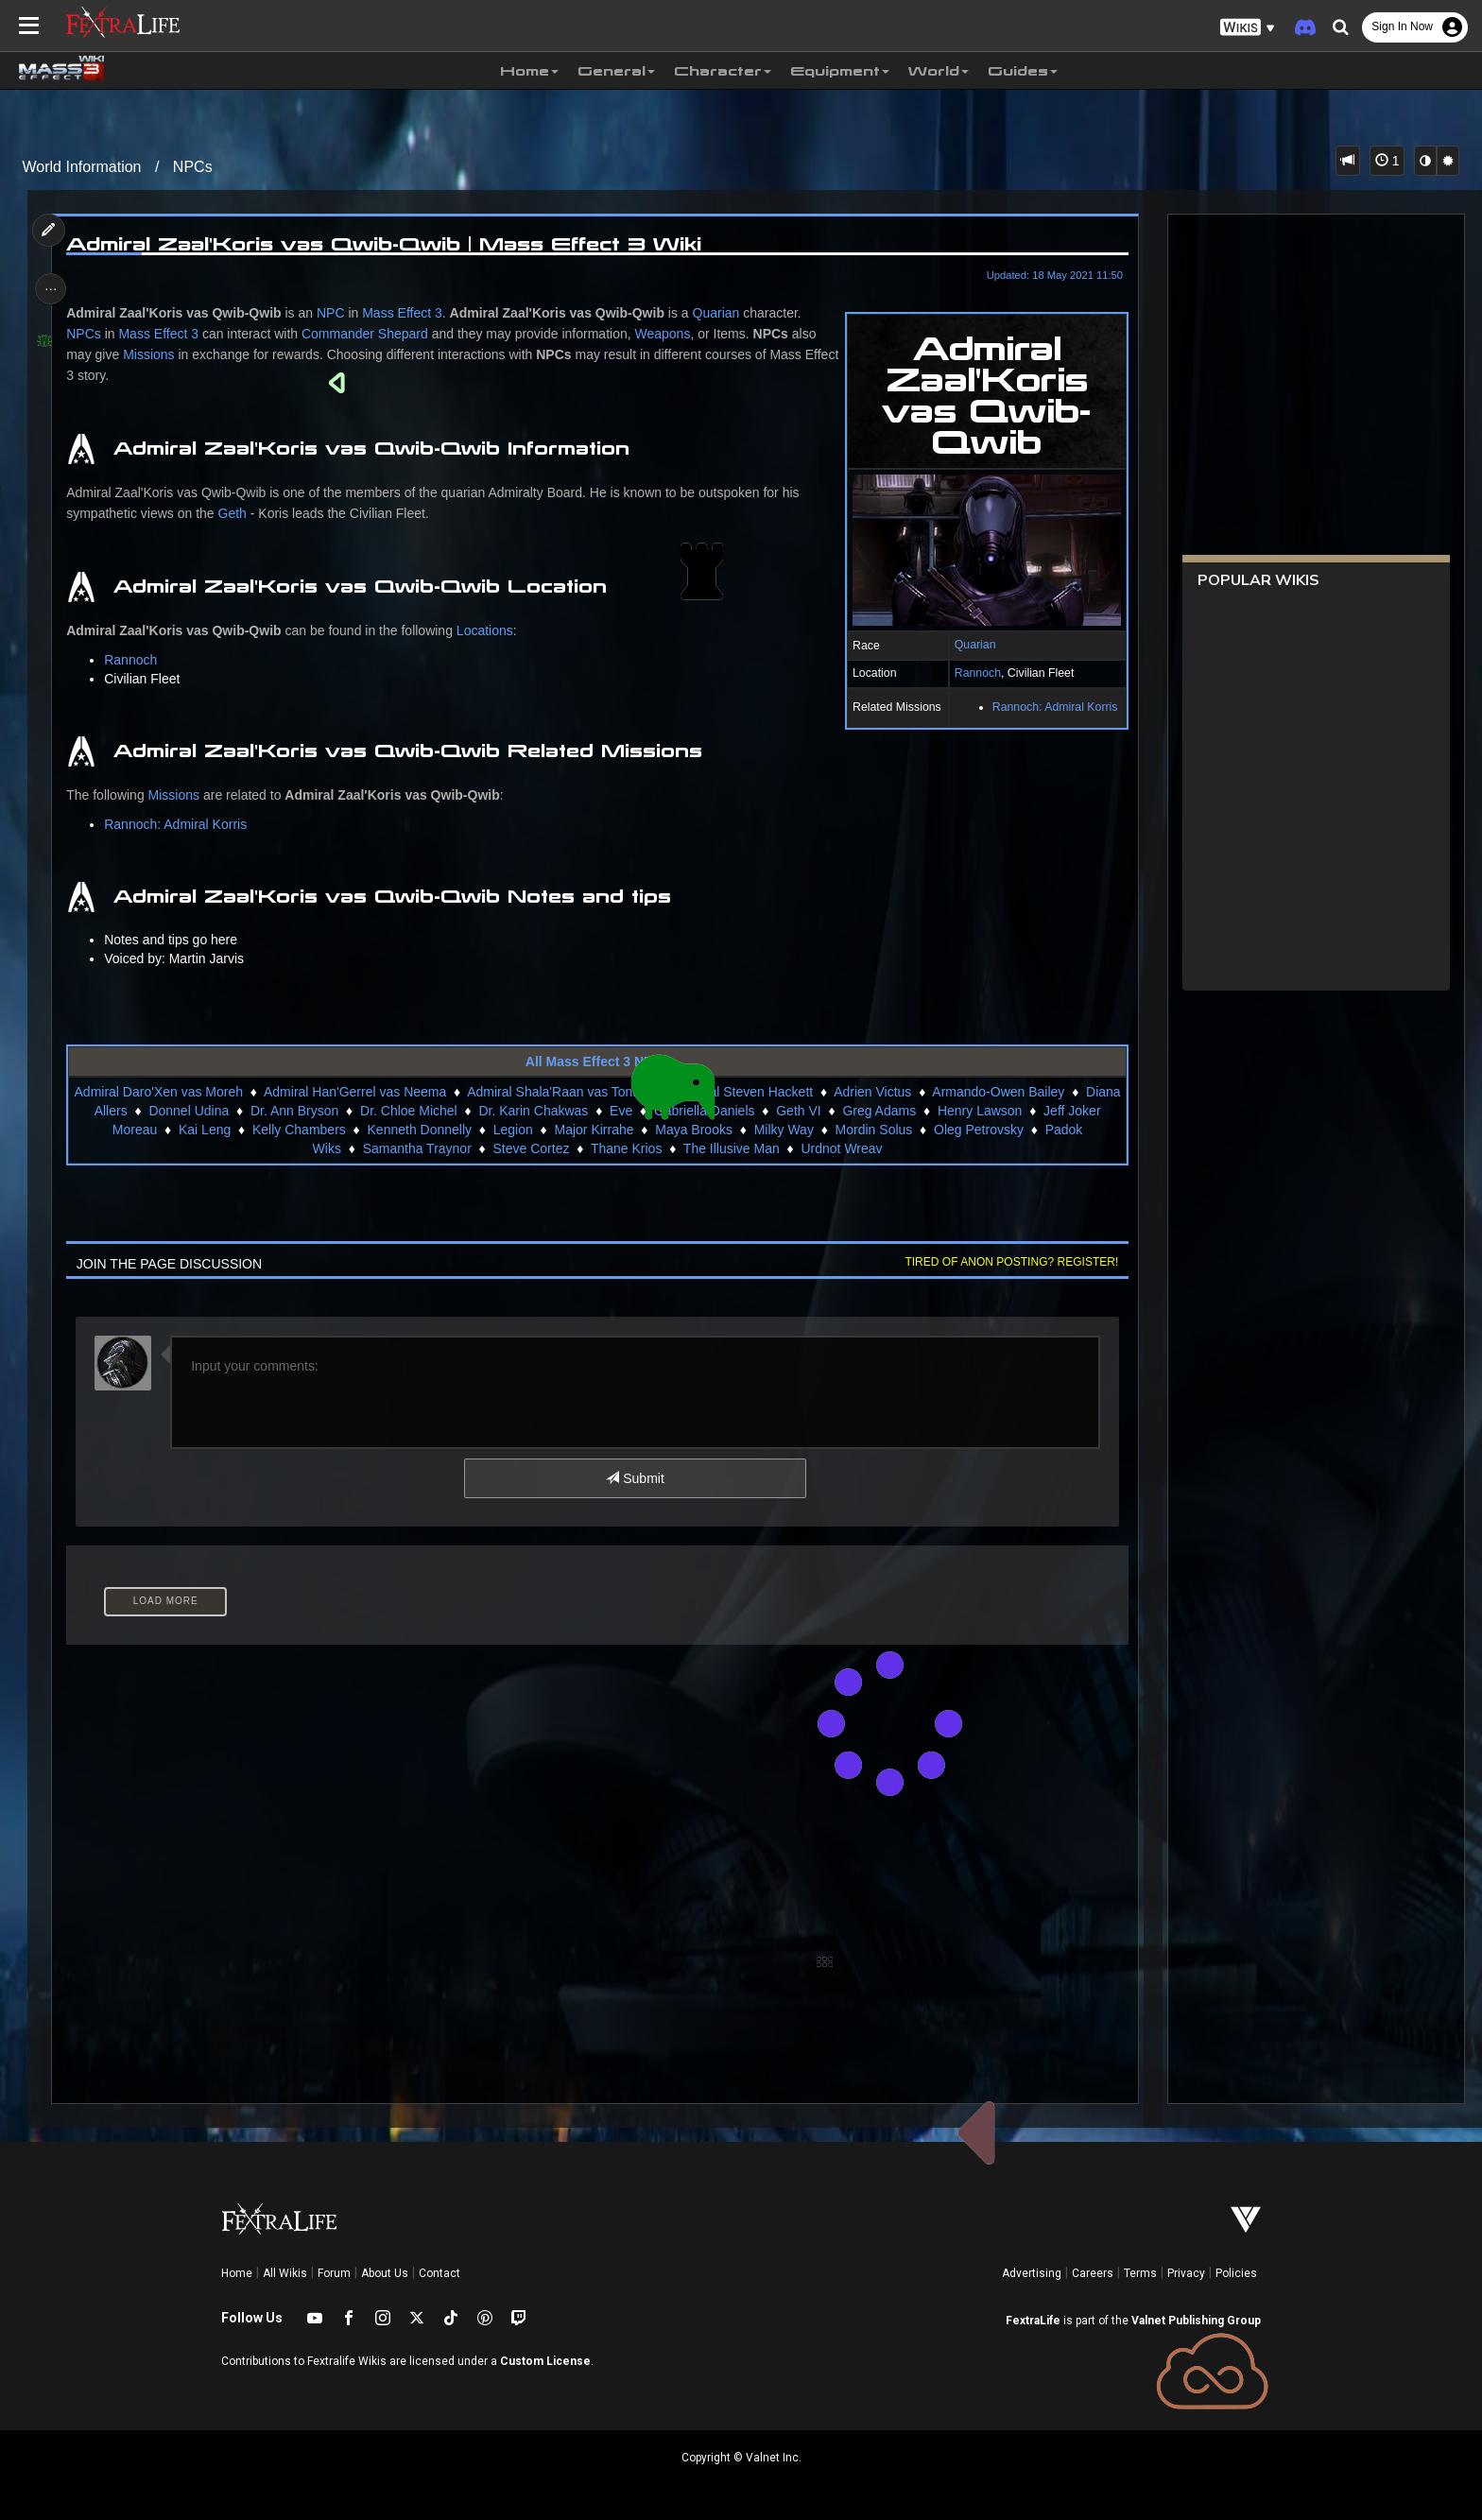 This screenshot has height=2520, width=1482. What do you see at coordinates (1212, 2371) in the screenshot?
I see `open jsfiddle code editor` at bounding box center [1212, 2371].